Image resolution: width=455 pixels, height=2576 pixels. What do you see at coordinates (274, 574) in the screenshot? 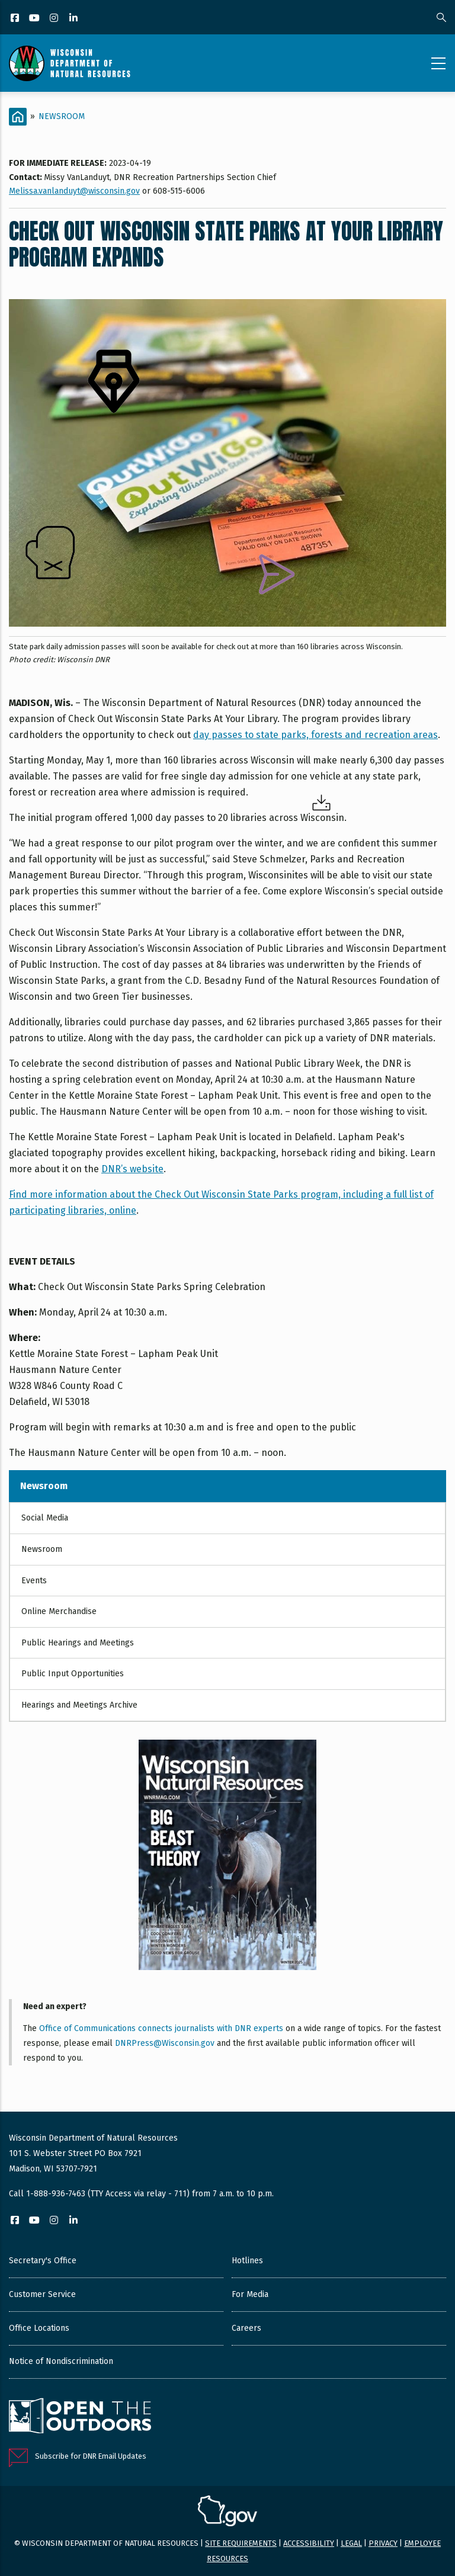
I see `send a message` at bounding box center [274, 574].